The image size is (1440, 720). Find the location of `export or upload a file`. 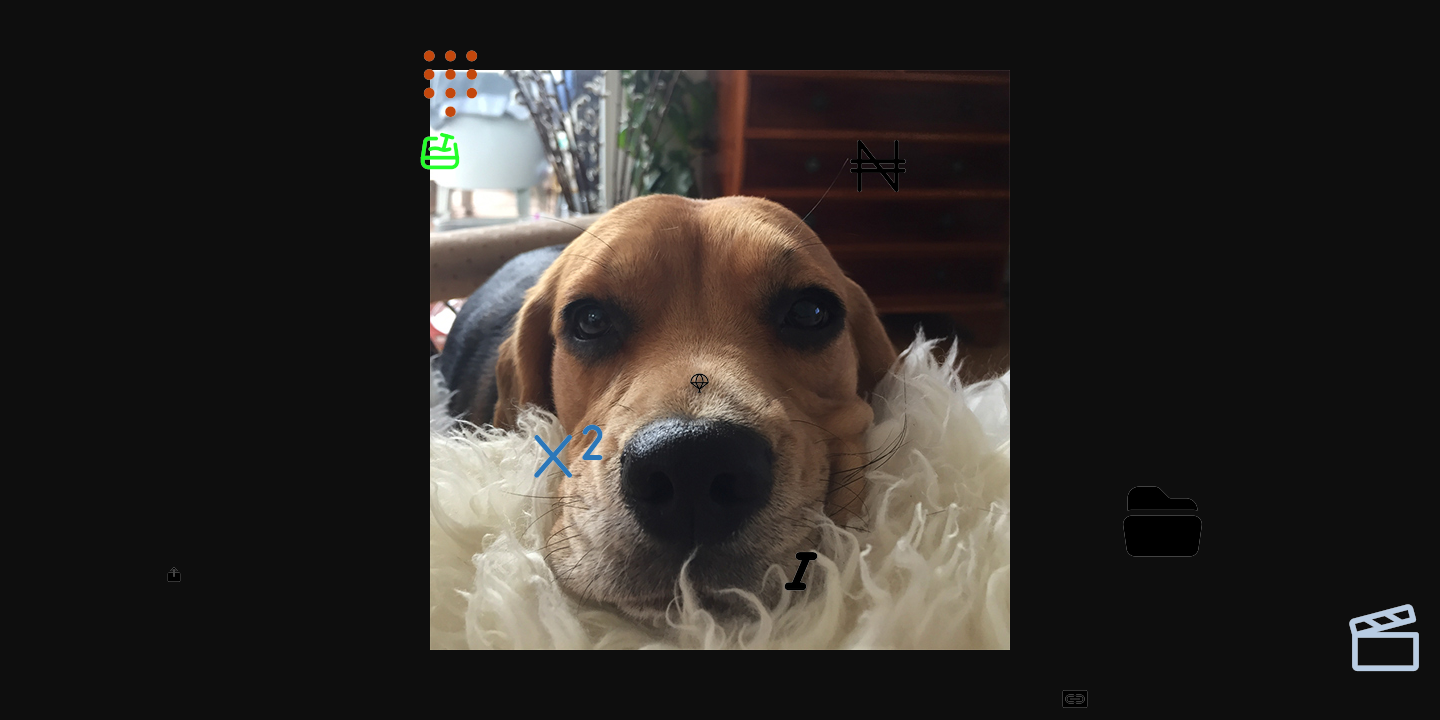

export or upload a file is located at coordinates (174, 575).